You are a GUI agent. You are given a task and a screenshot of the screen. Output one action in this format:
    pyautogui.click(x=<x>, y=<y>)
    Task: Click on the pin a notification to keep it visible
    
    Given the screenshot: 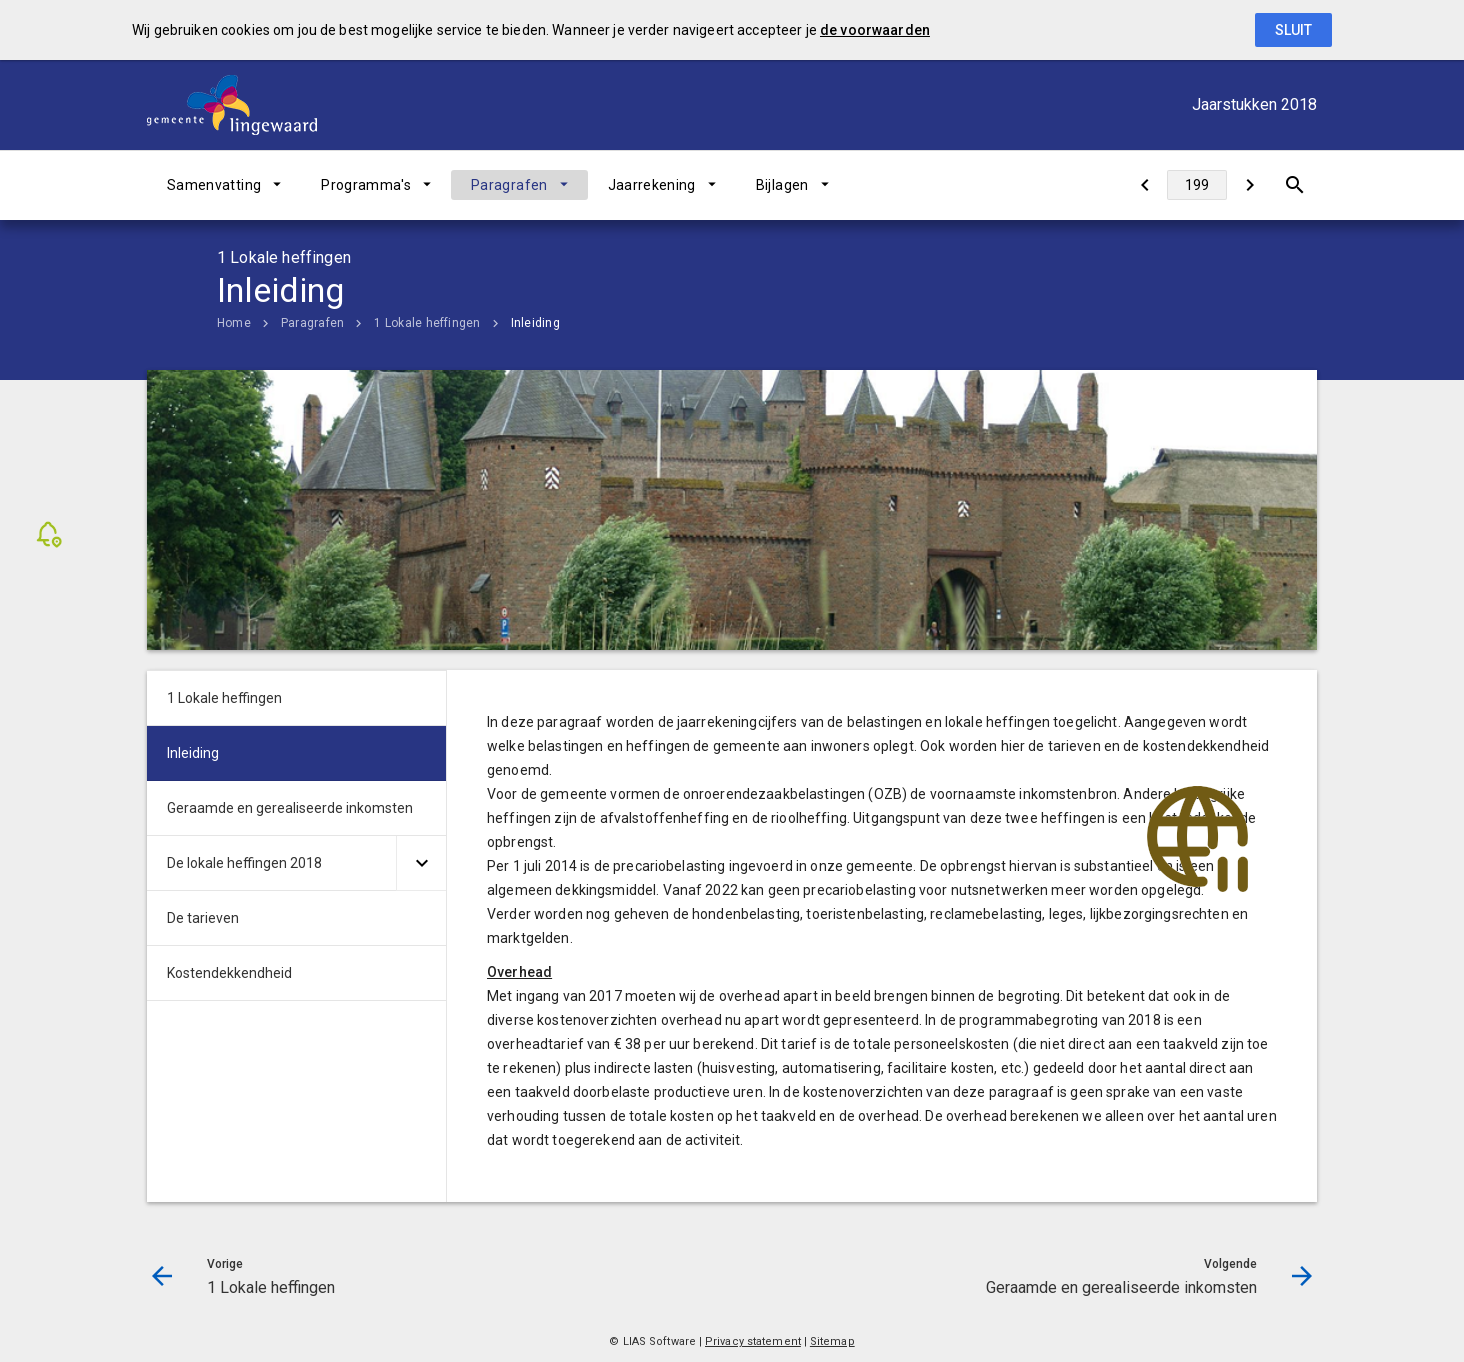 What is the action you would take?
    pyautogui.click(x=48, y=534)
    